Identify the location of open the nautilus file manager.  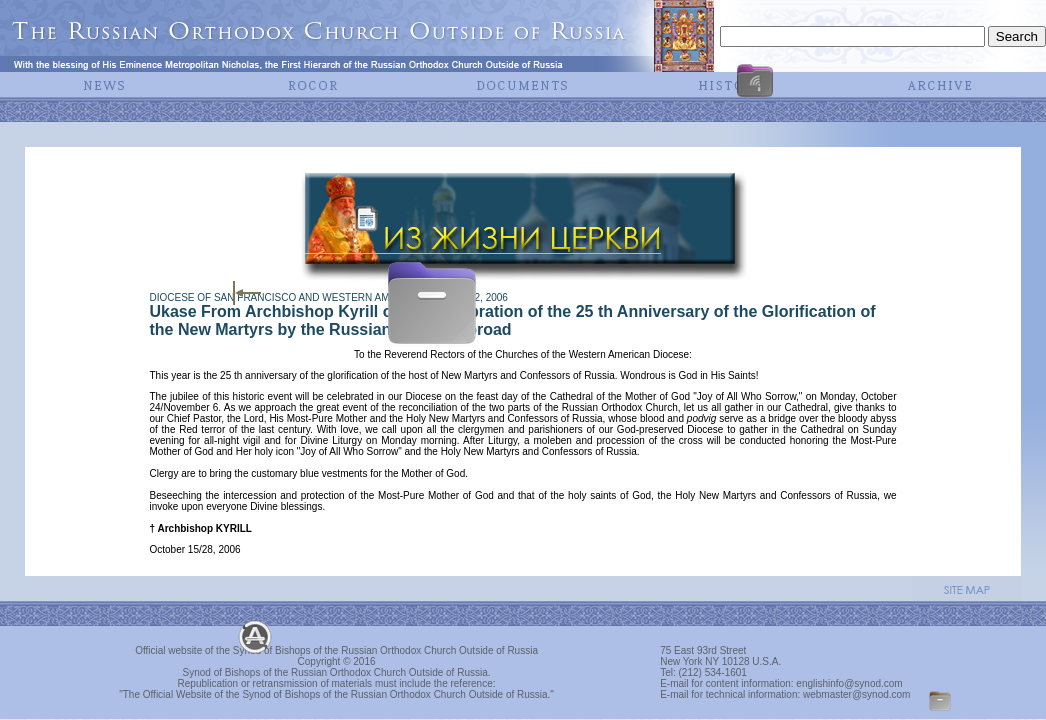
(432, 303).